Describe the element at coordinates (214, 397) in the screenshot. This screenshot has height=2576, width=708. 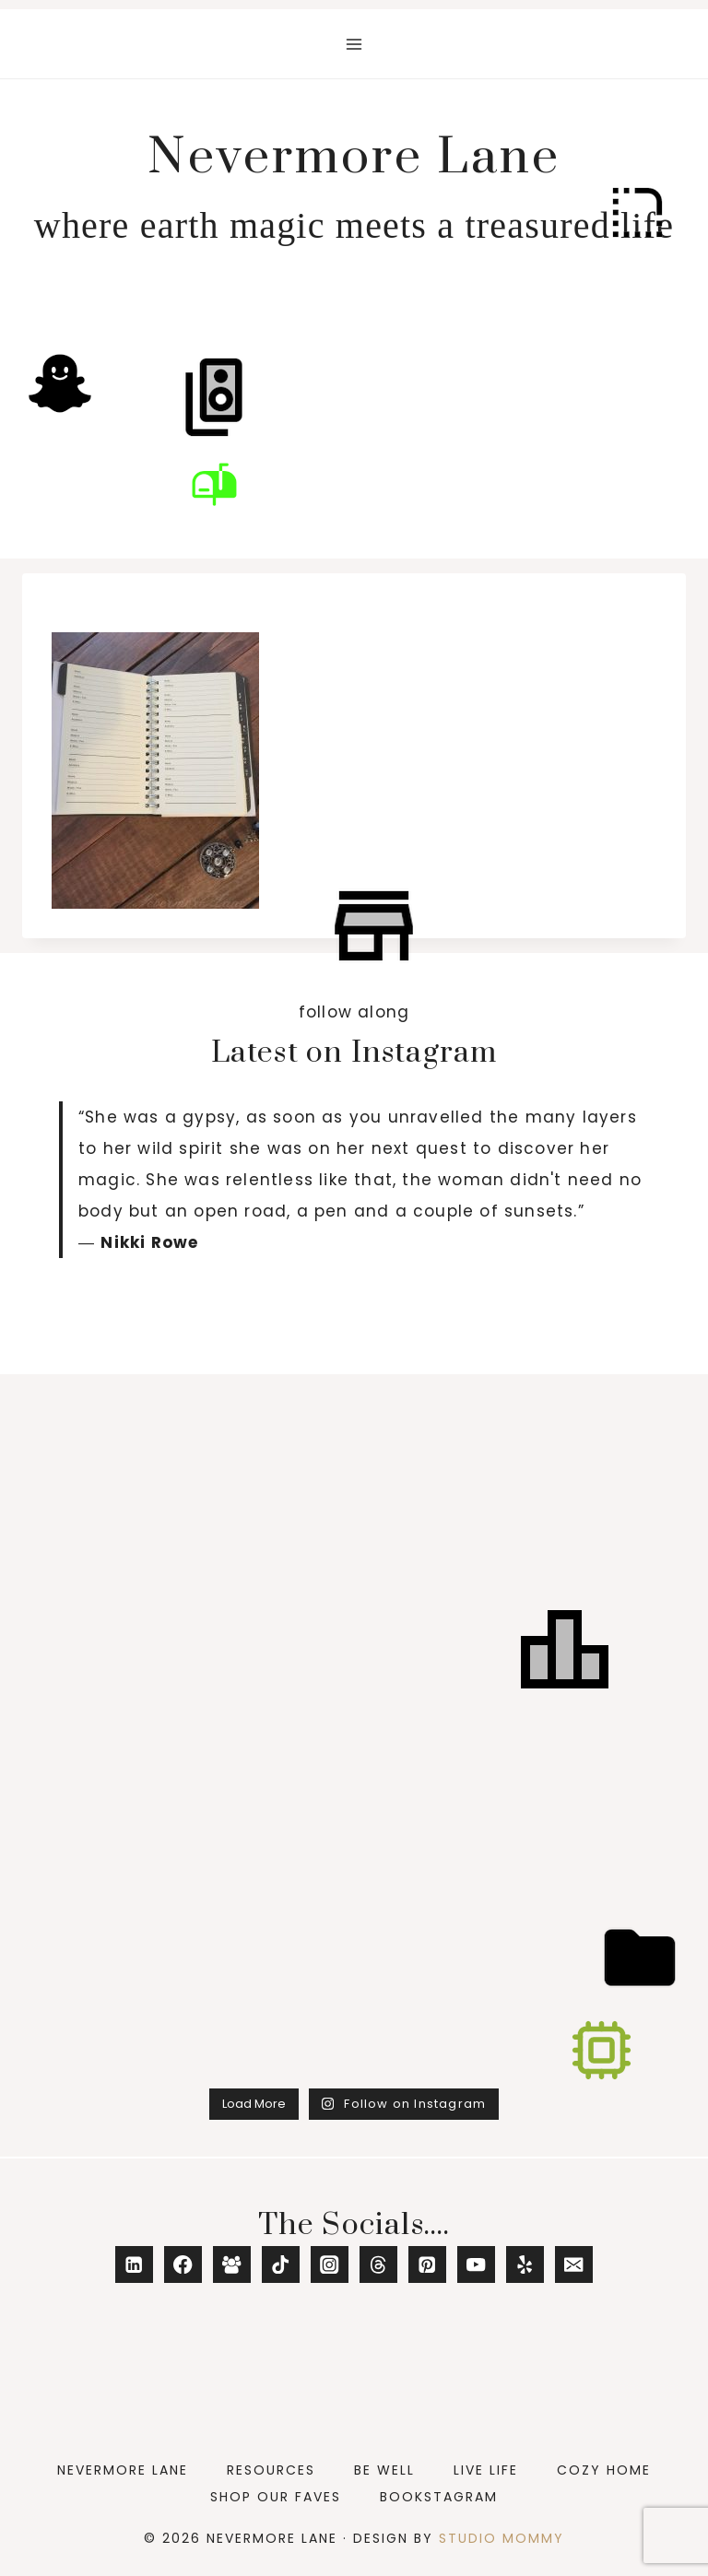
I see `manage connected speaker devices` at that location.